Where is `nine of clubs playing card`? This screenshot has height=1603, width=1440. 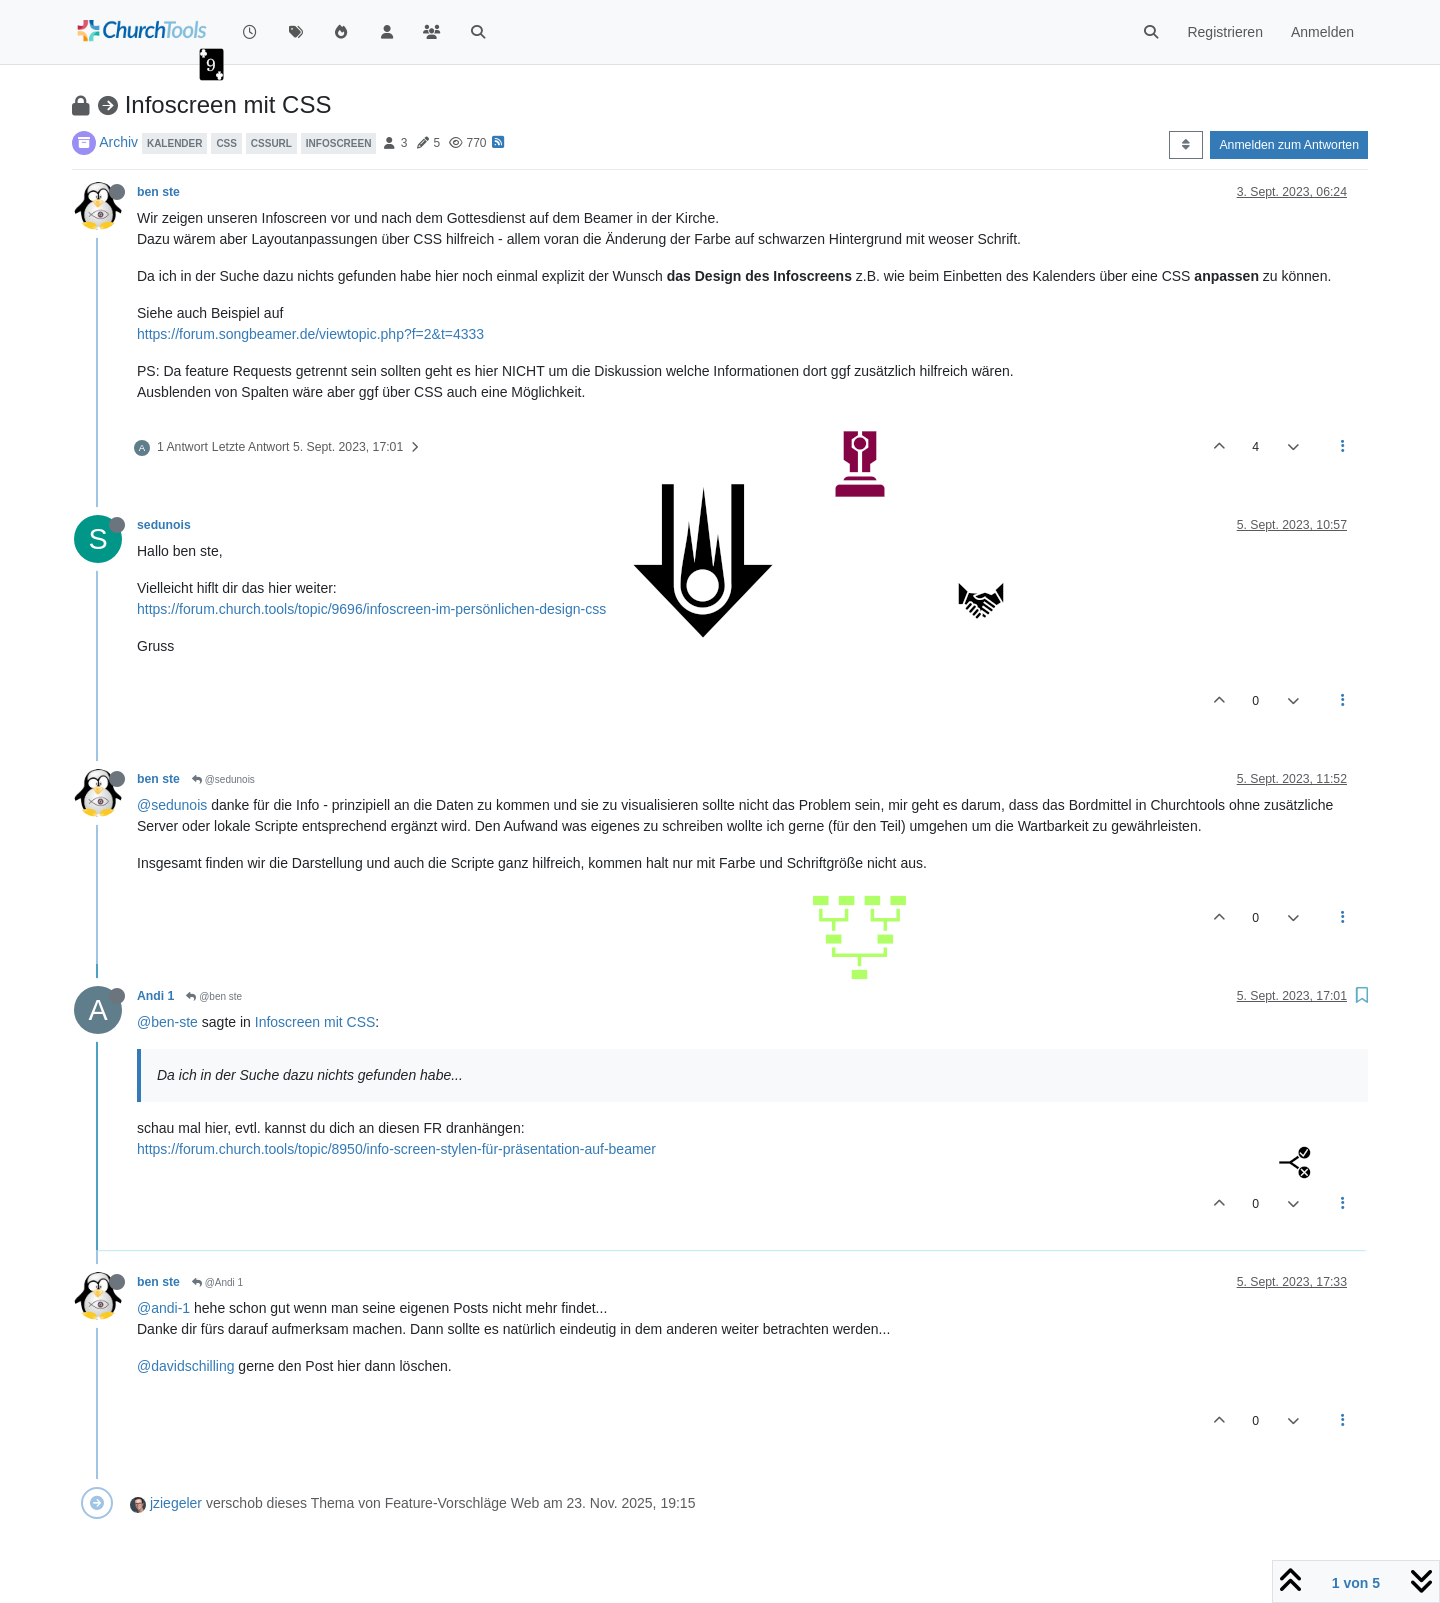
nine of clubs playing card is located at coordinates (211, 64).